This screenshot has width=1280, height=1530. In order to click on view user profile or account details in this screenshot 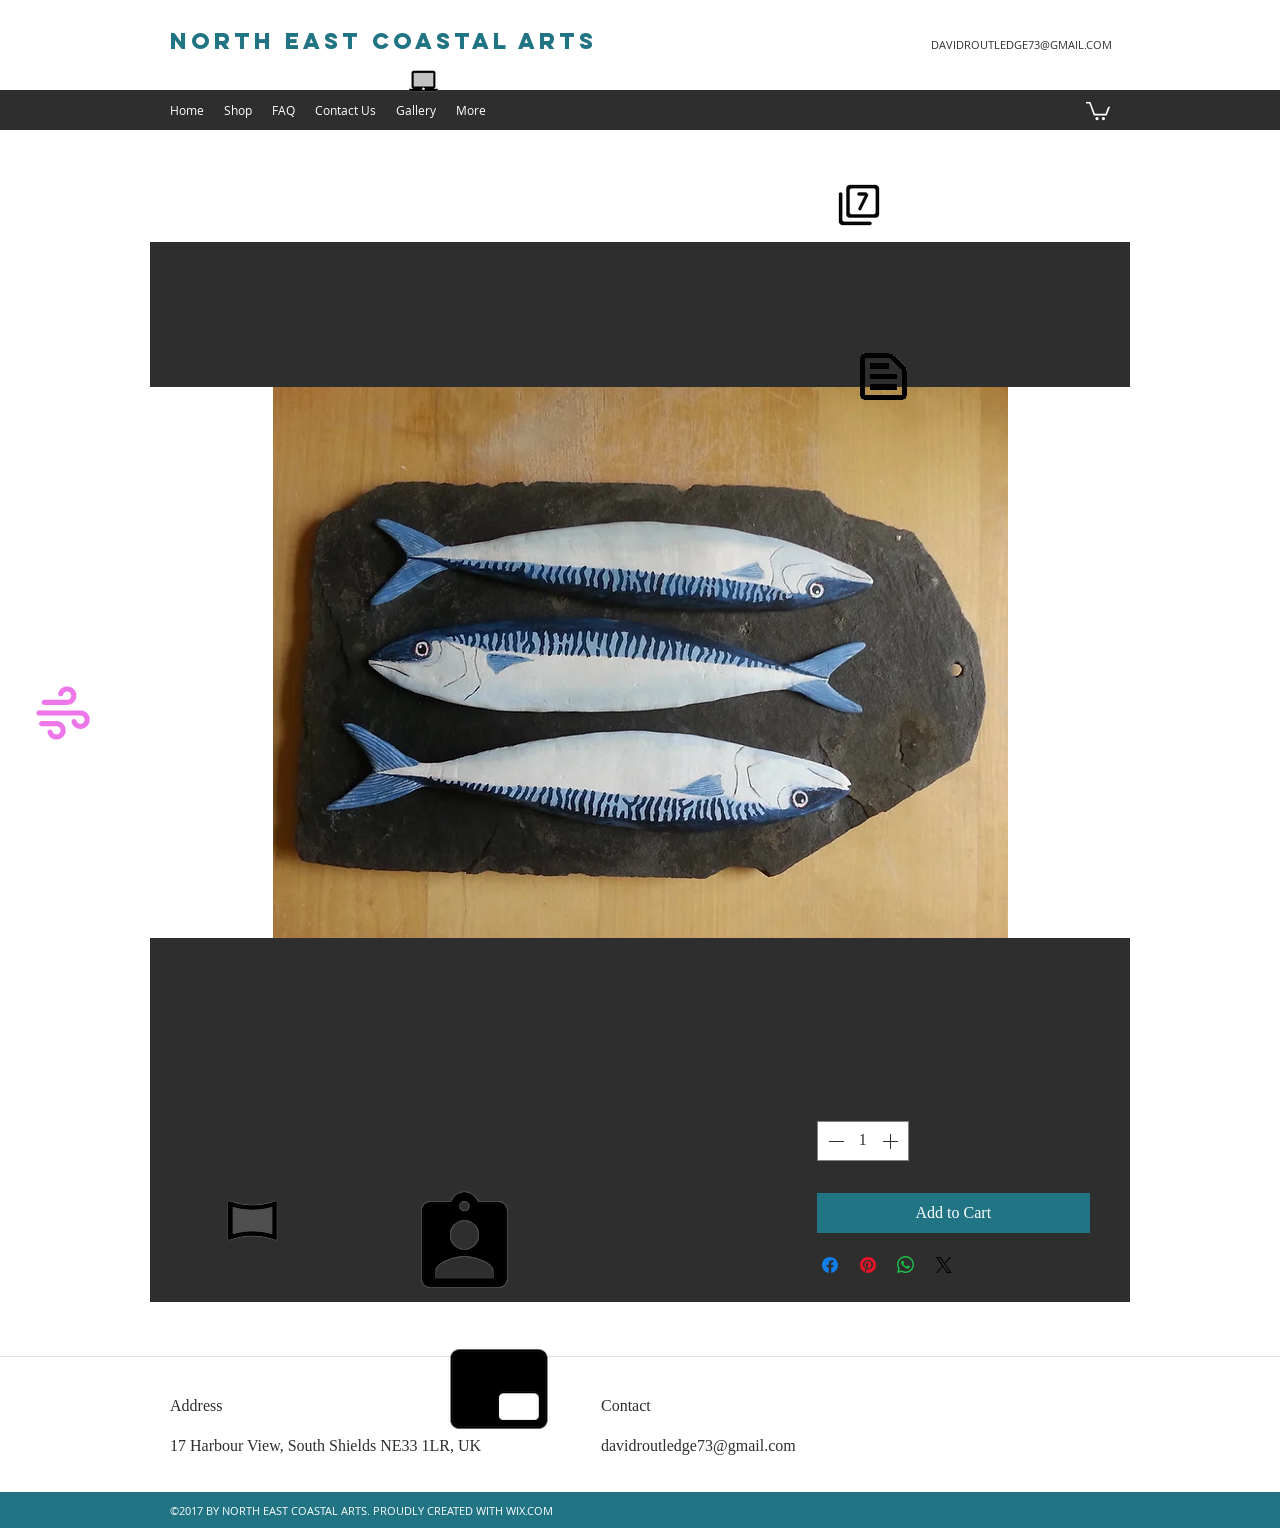, I will do `click(464, 1244)`.